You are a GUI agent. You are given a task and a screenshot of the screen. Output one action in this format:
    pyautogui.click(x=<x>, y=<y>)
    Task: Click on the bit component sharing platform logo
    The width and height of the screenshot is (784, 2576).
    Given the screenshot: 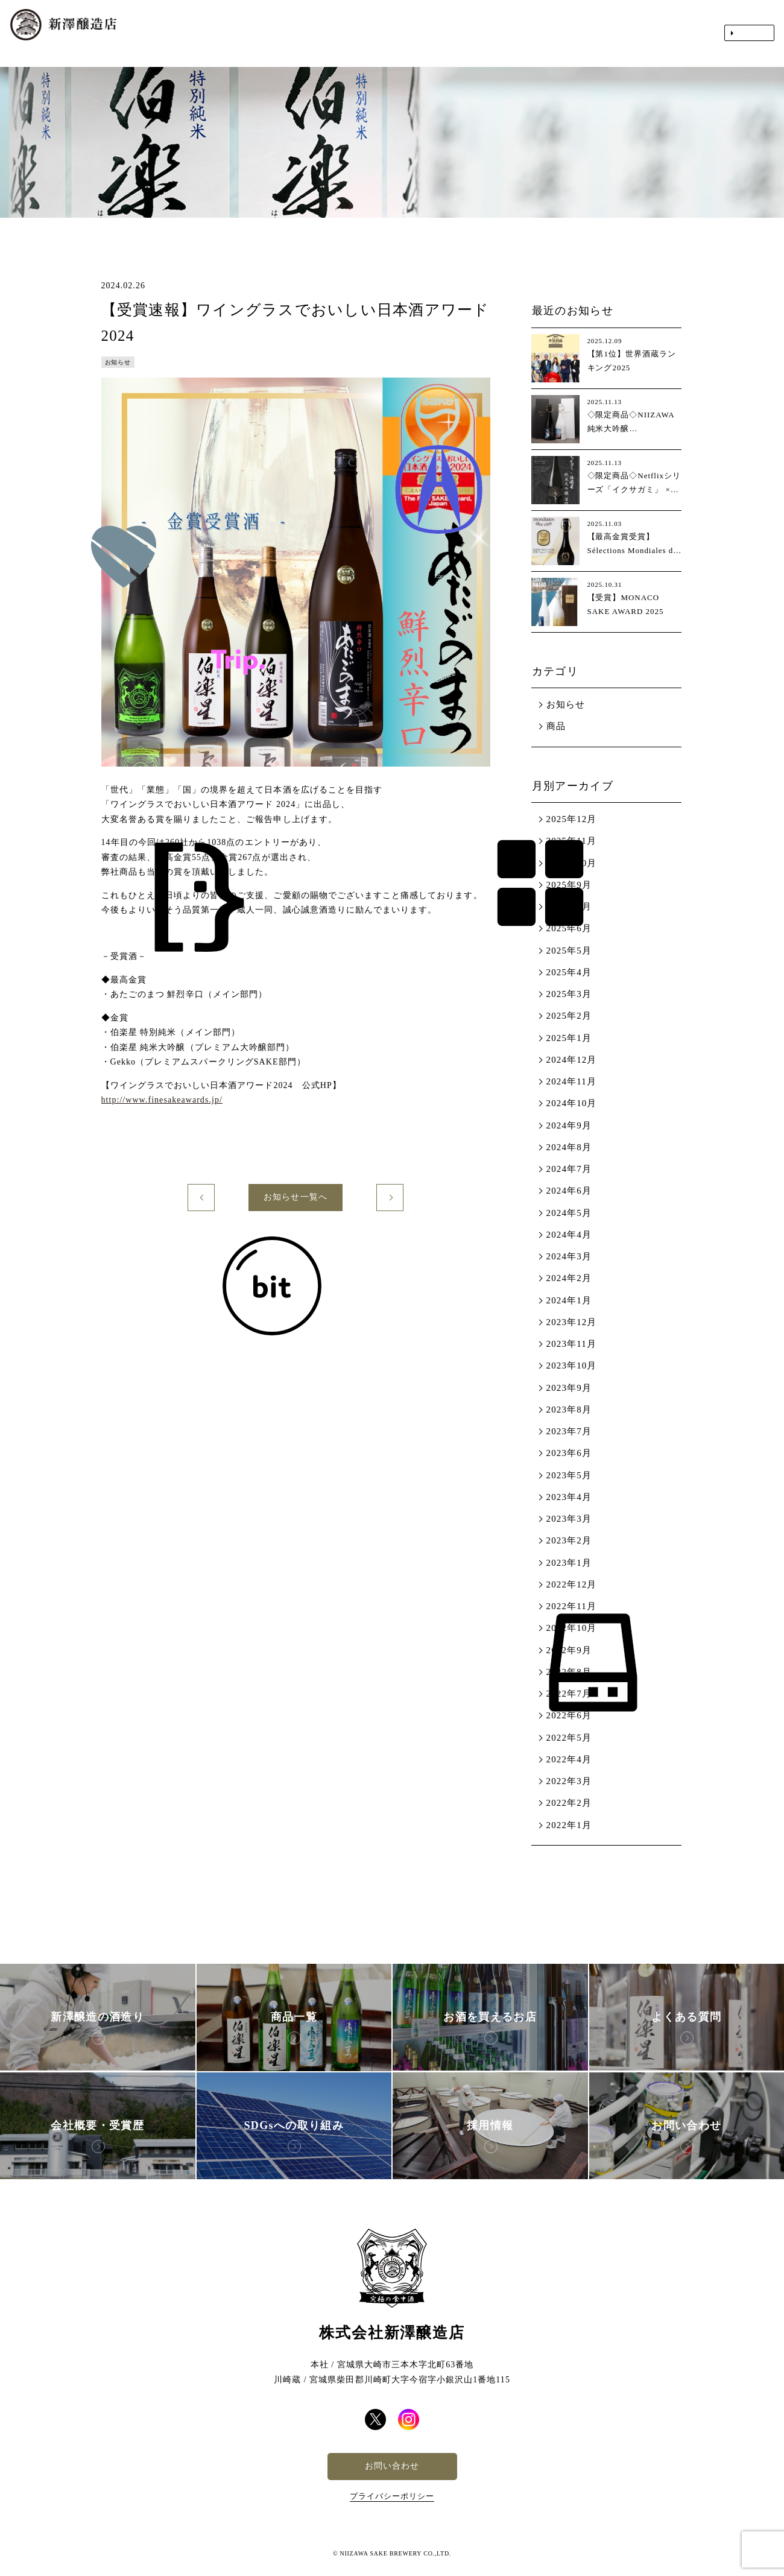 What is the action you would take?
    pyautogui.click(x=272, y=1286)
    